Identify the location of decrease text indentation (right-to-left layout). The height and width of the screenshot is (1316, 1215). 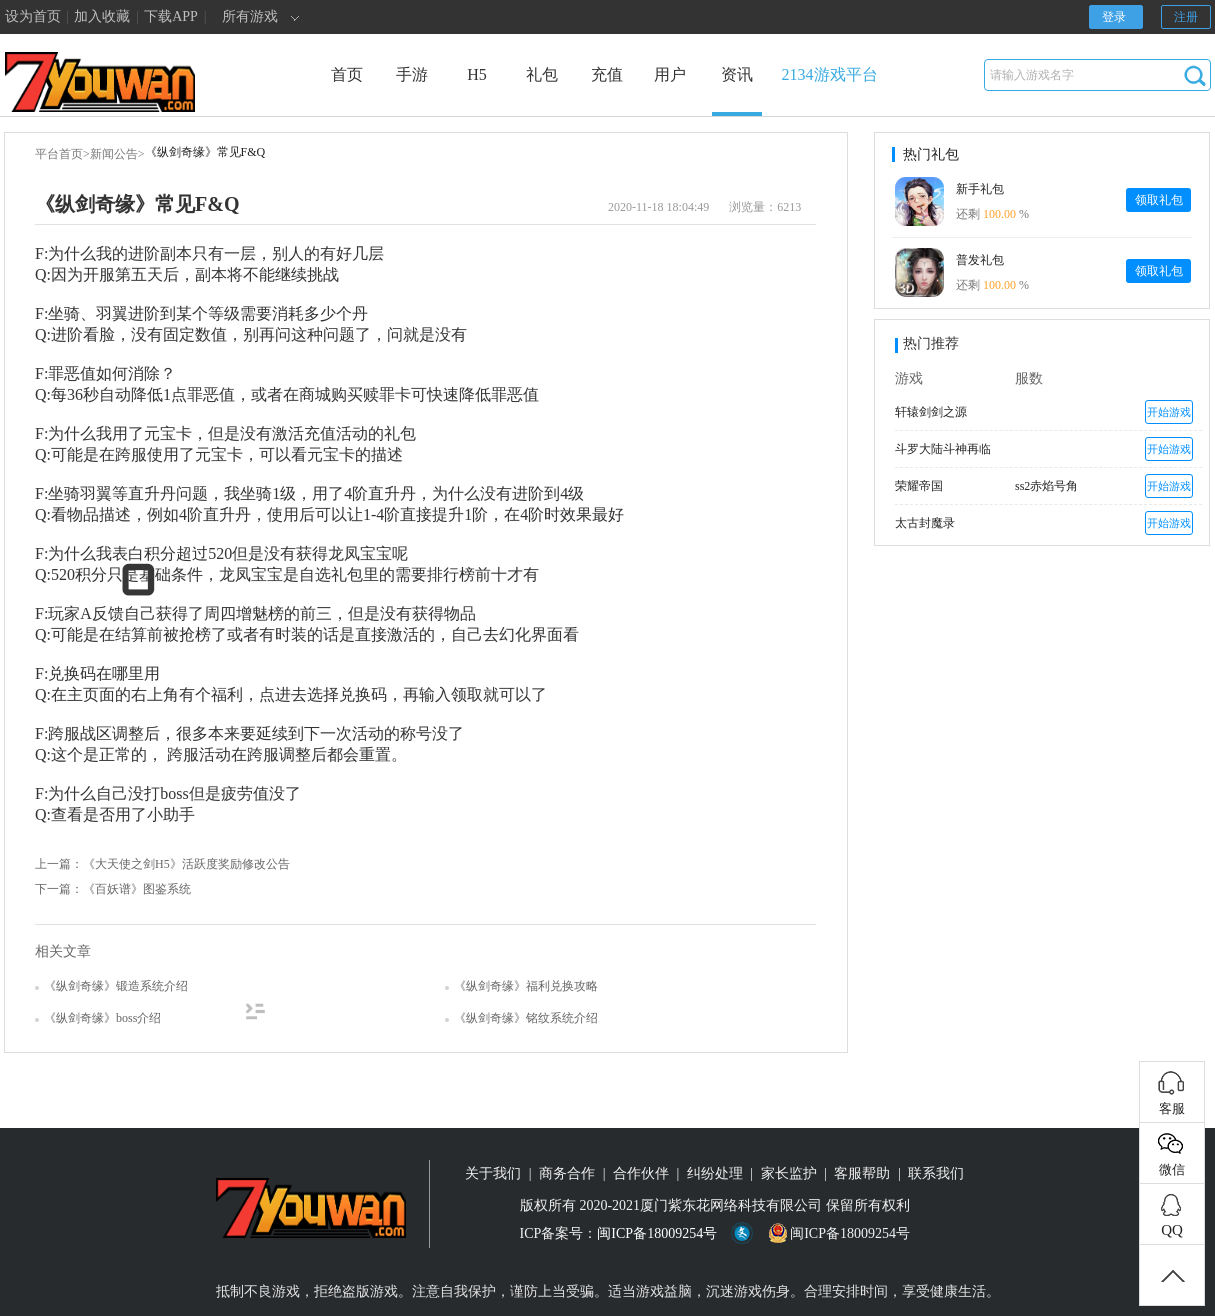
(255, 1011).